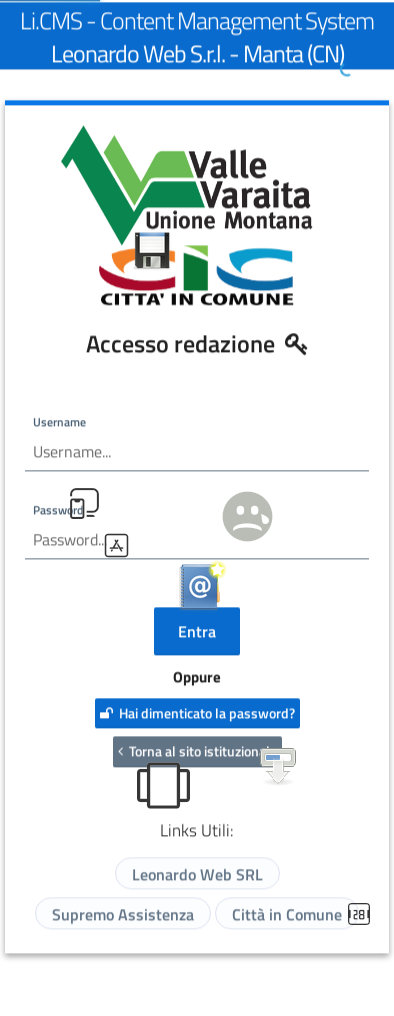  What do you see at coordinates (198, 588) in the screenshot?
I see `create a new contact in address book` at bounding box center [198, 588].